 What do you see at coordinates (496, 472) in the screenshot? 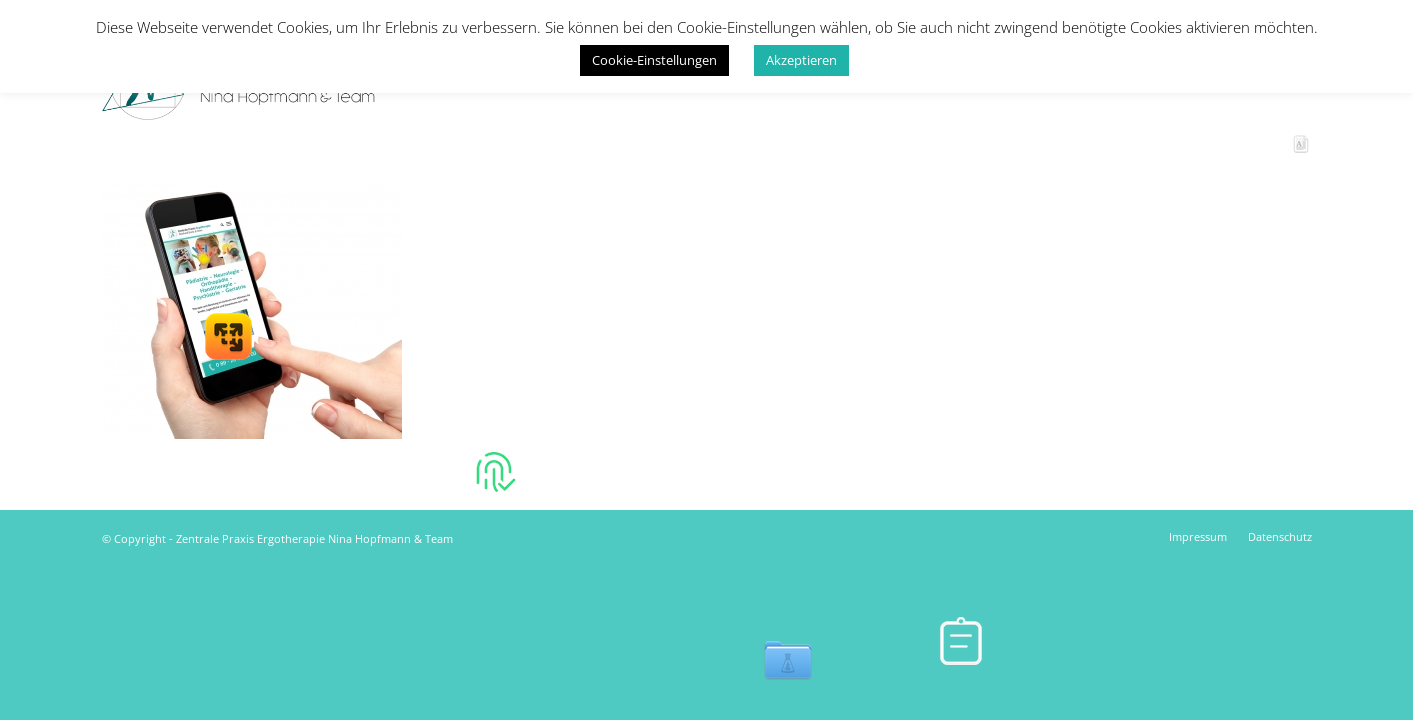
I see `fingerprint successfully recognized` at bounding box center [496, 472].